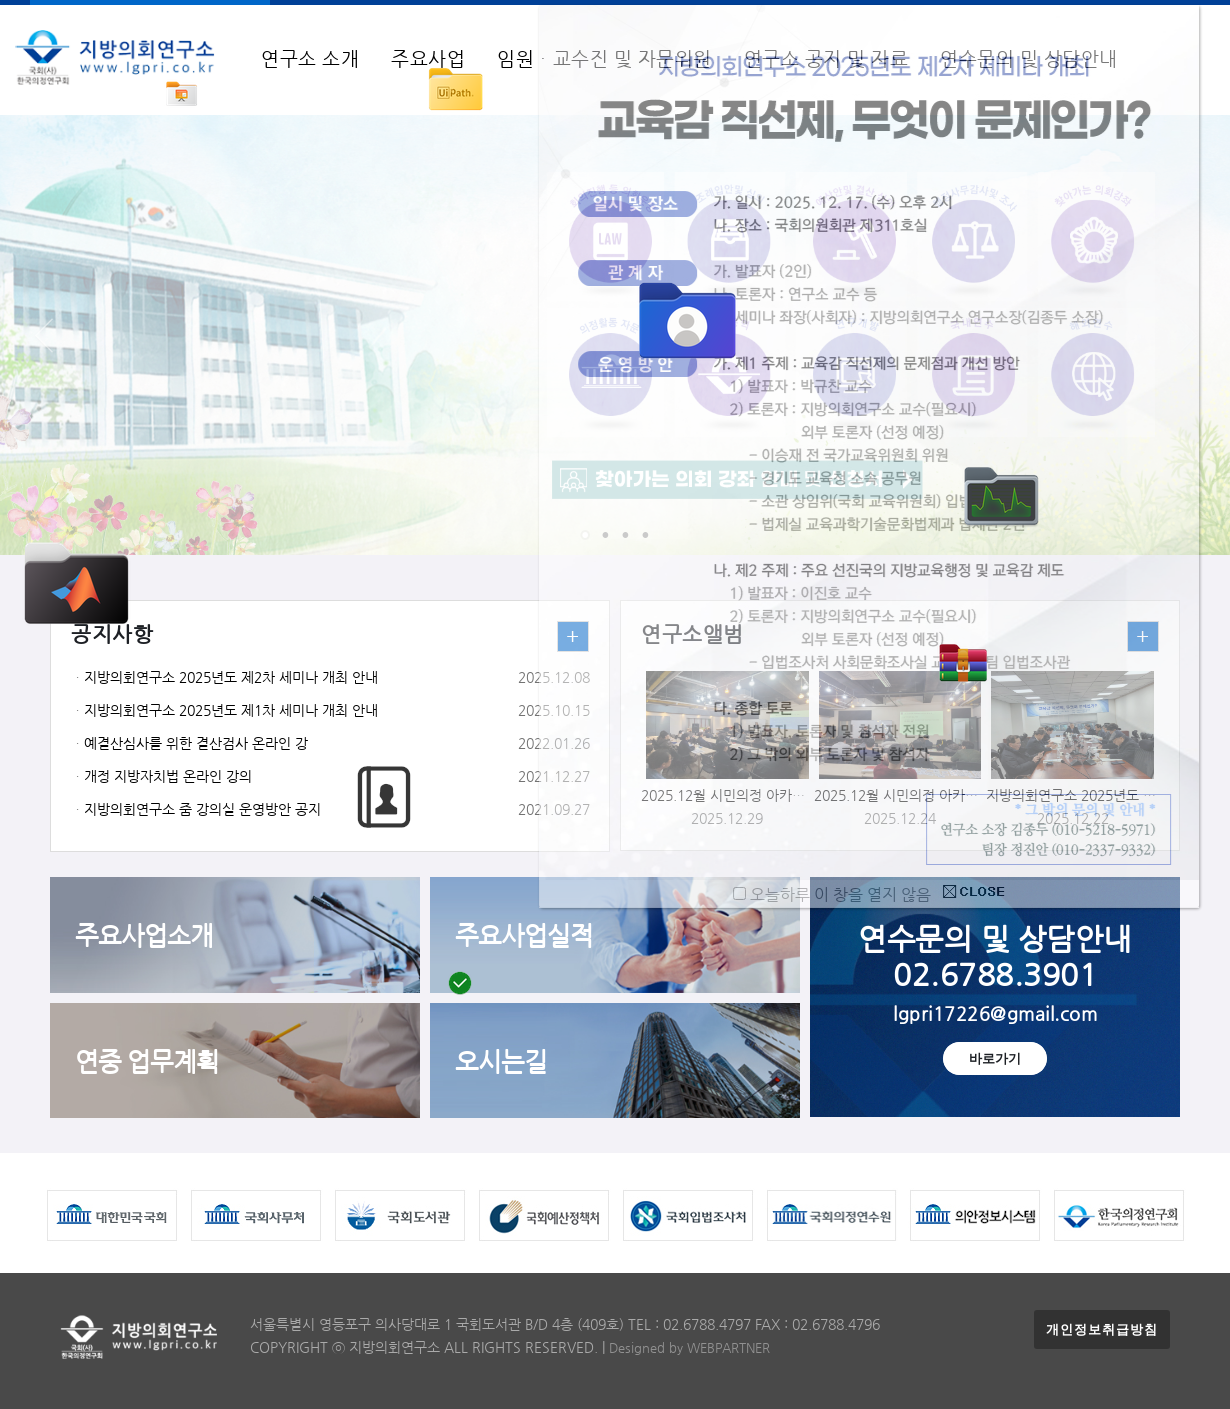 This screenshot has width=1230, height=1409. What do you see at coordinates (76, 586) in the screenshot?
I see `open matlab project files folder` at bounding box center [76, 586].